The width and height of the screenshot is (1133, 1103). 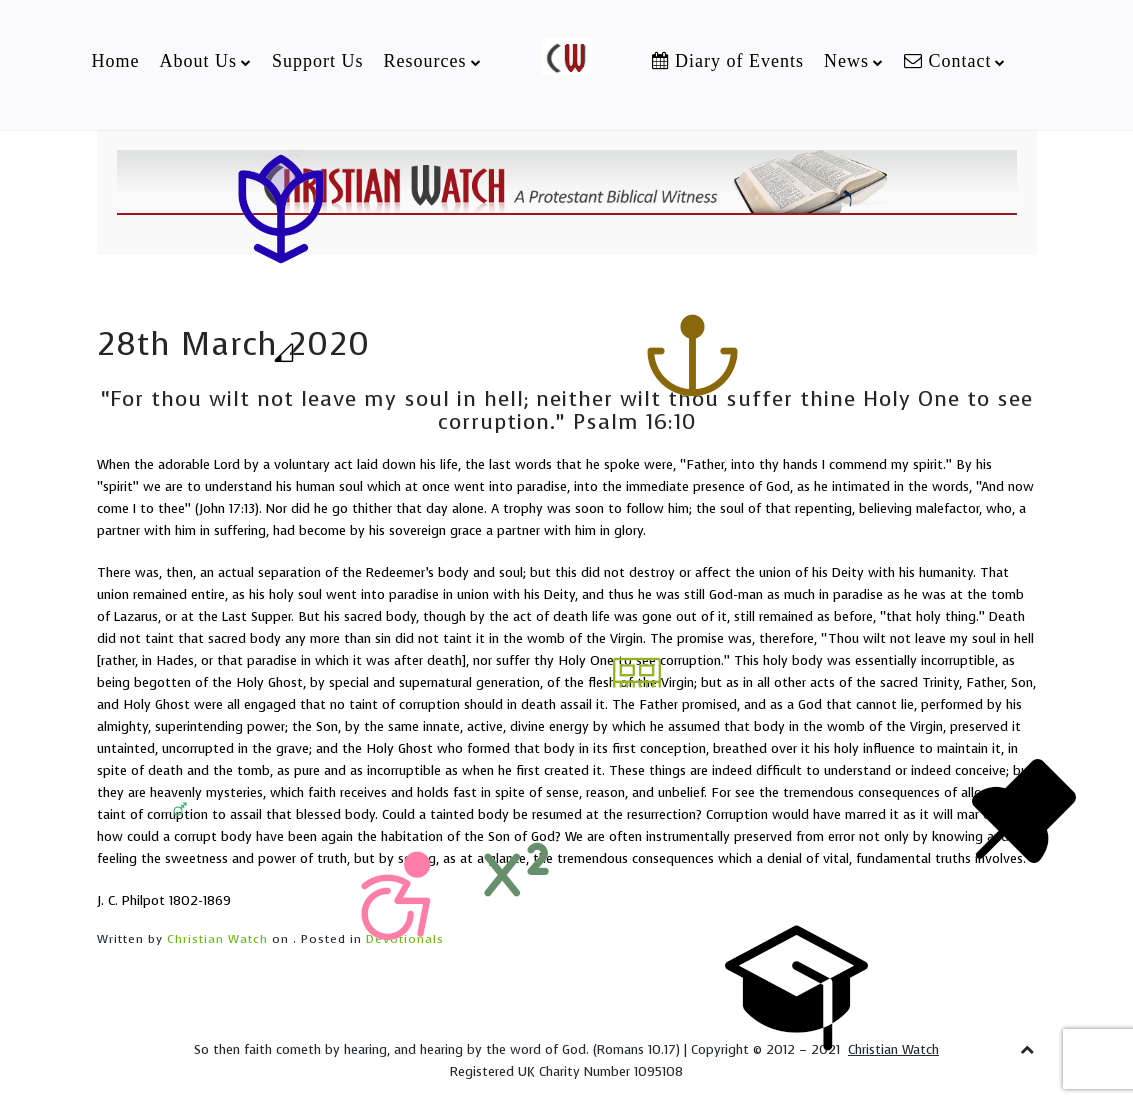 I want to click on view device memory or RAM usage, so click(x=637, y=672).